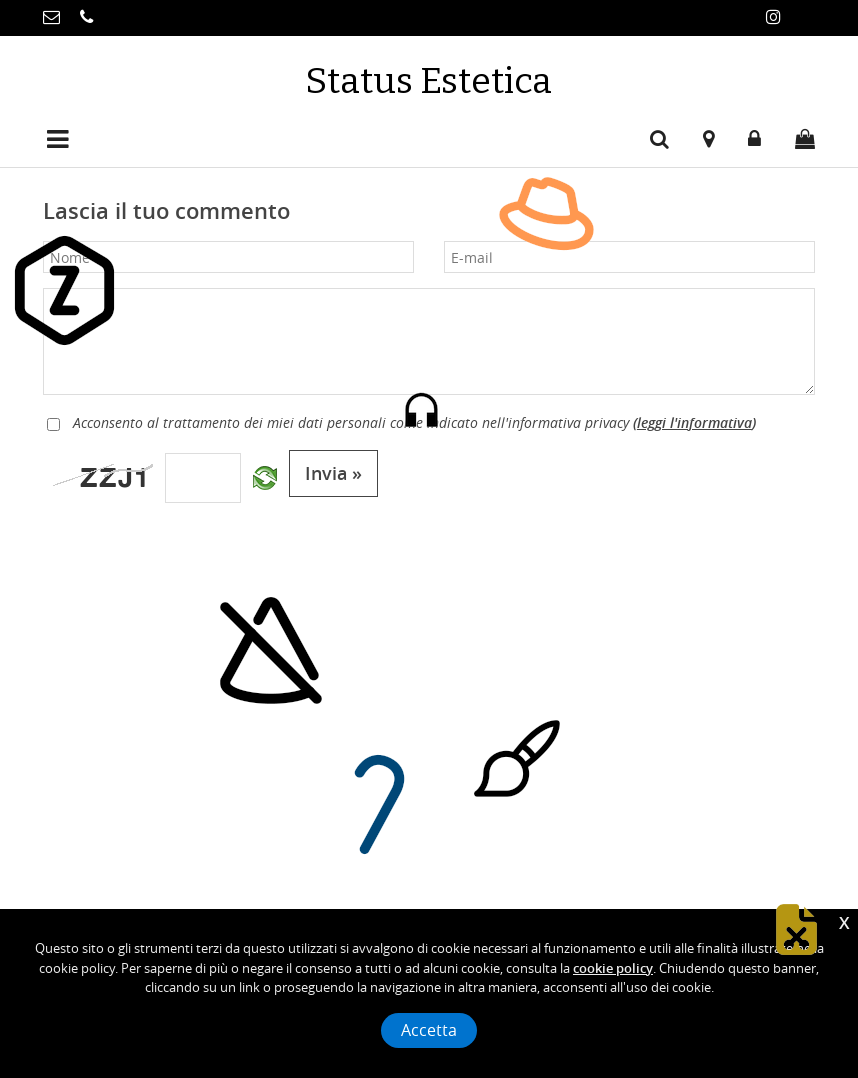  What do you see at coordinates (64, 290) in the screenshot?
I see `app or service logo starting with Z` at bounding box center [64, 290].